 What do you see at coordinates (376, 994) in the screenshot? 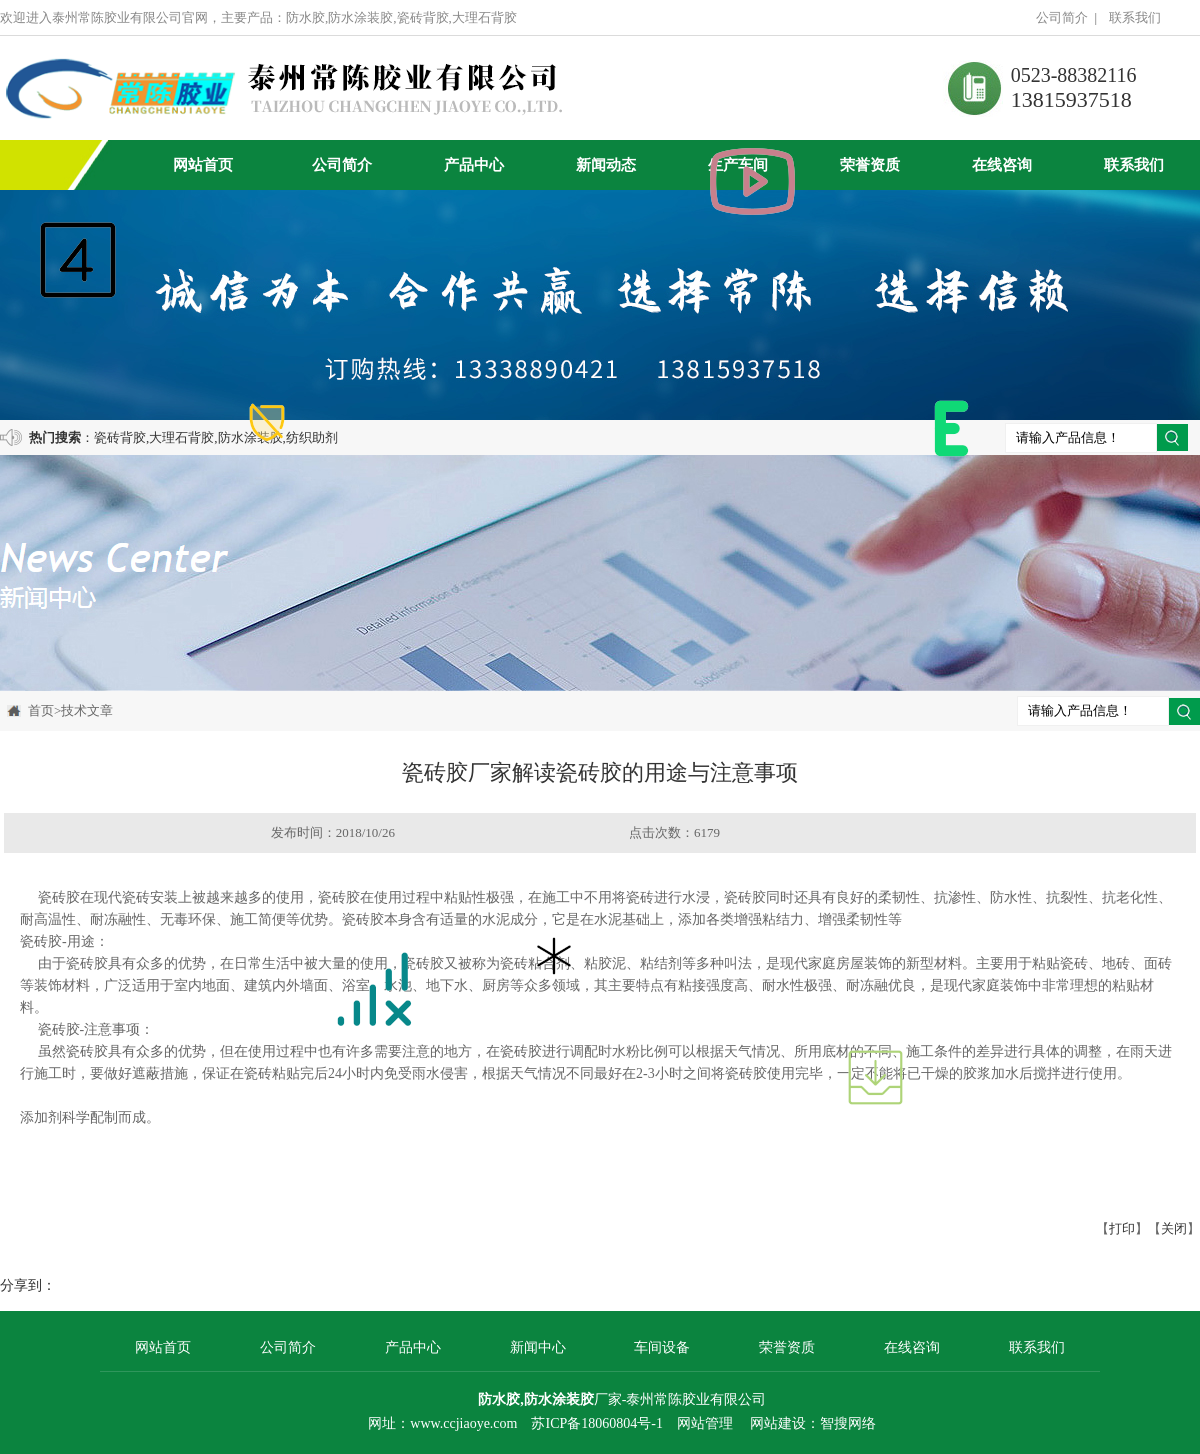
I see `no cellular signal available` at bounding box center [376, 994].